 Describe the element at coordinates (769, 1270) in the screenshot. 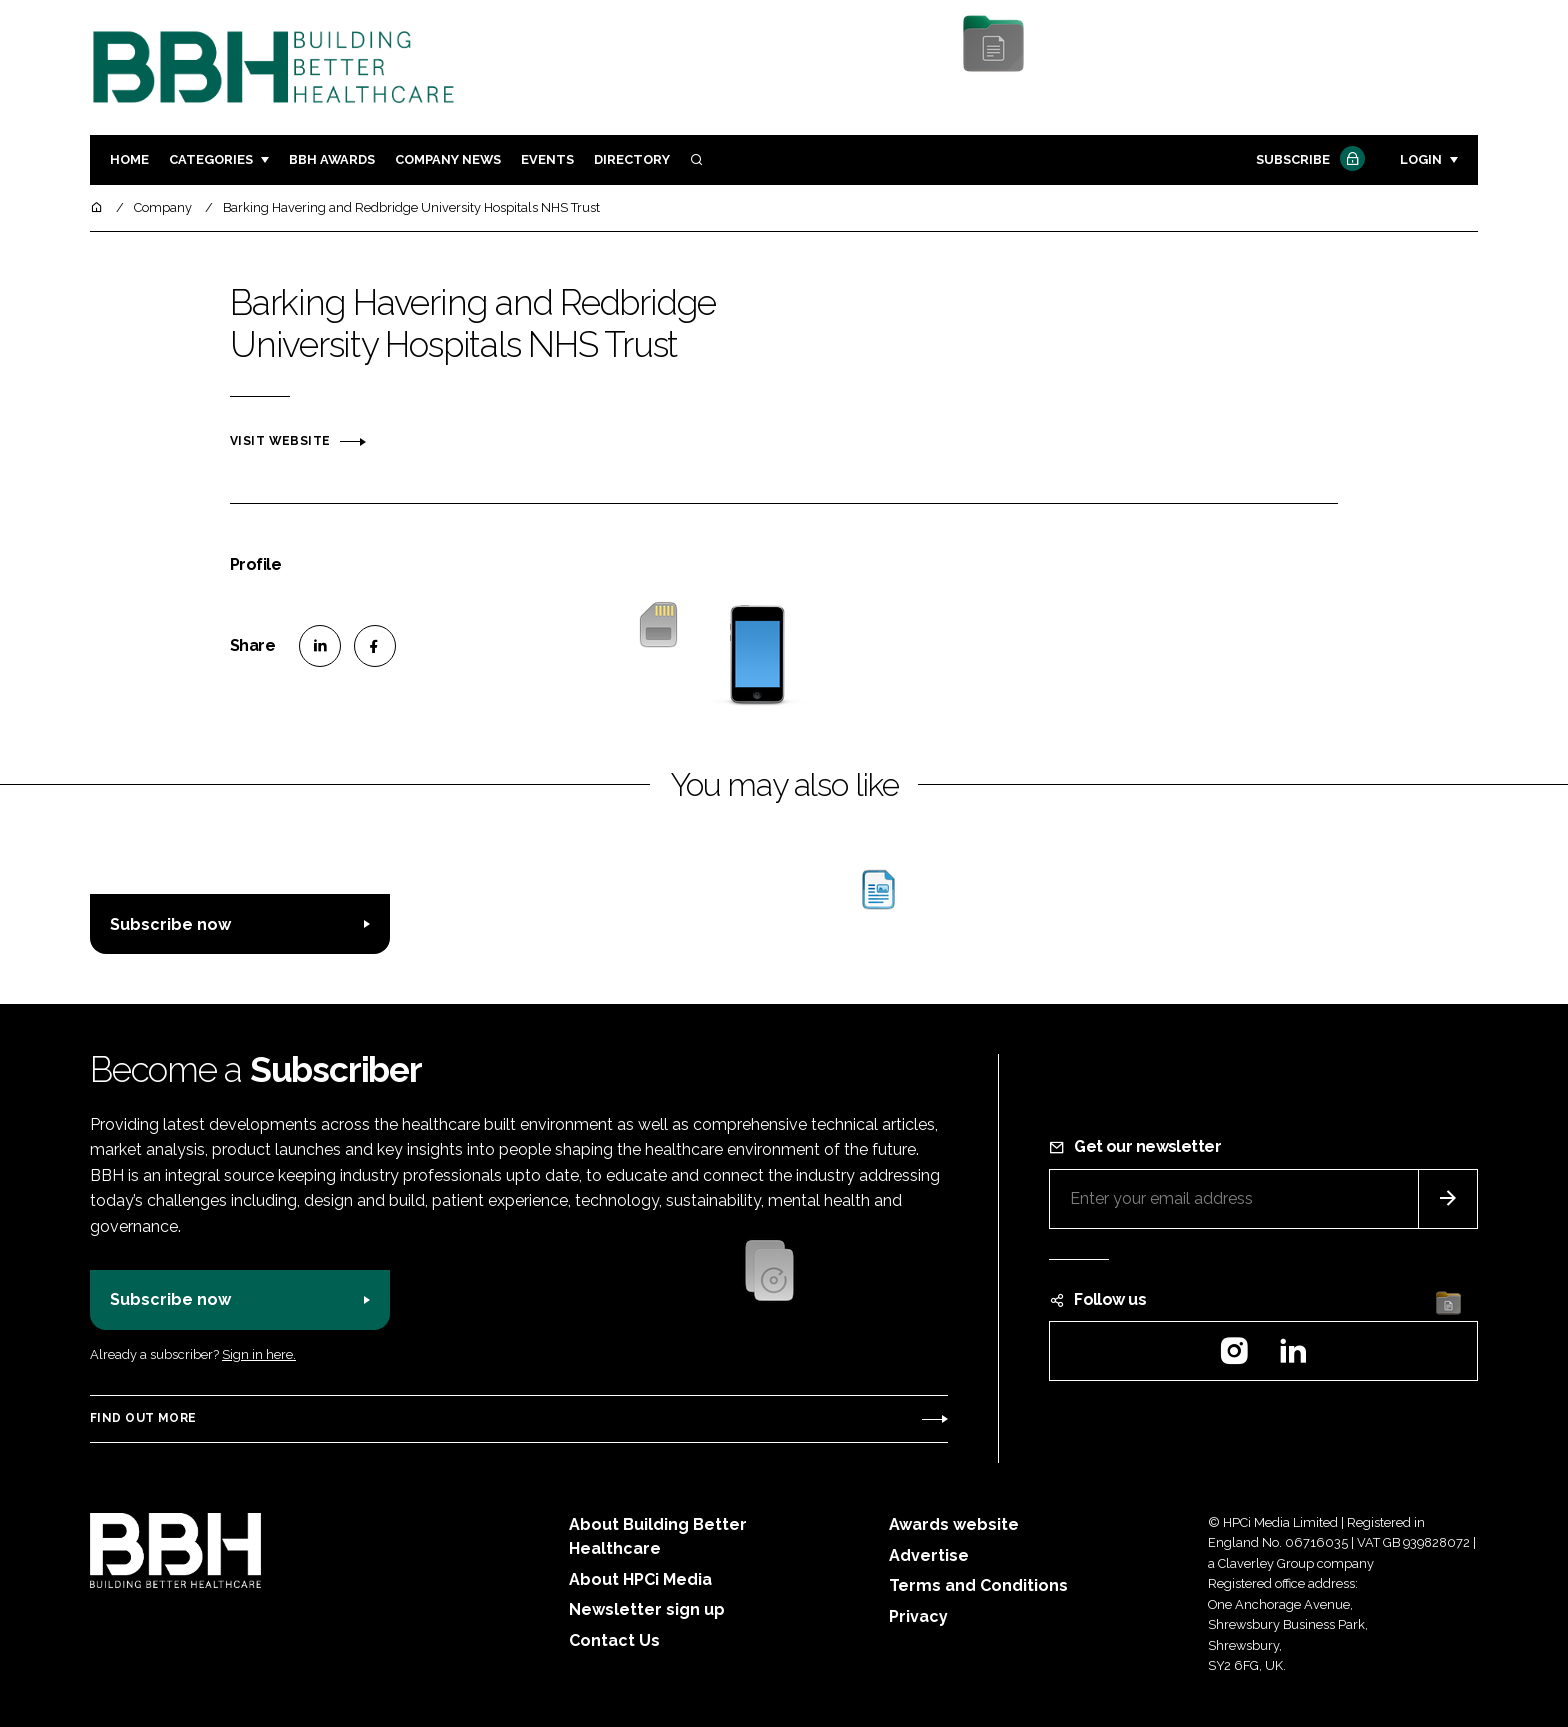

I see `access multiple disk drives or storage devices` at that location.